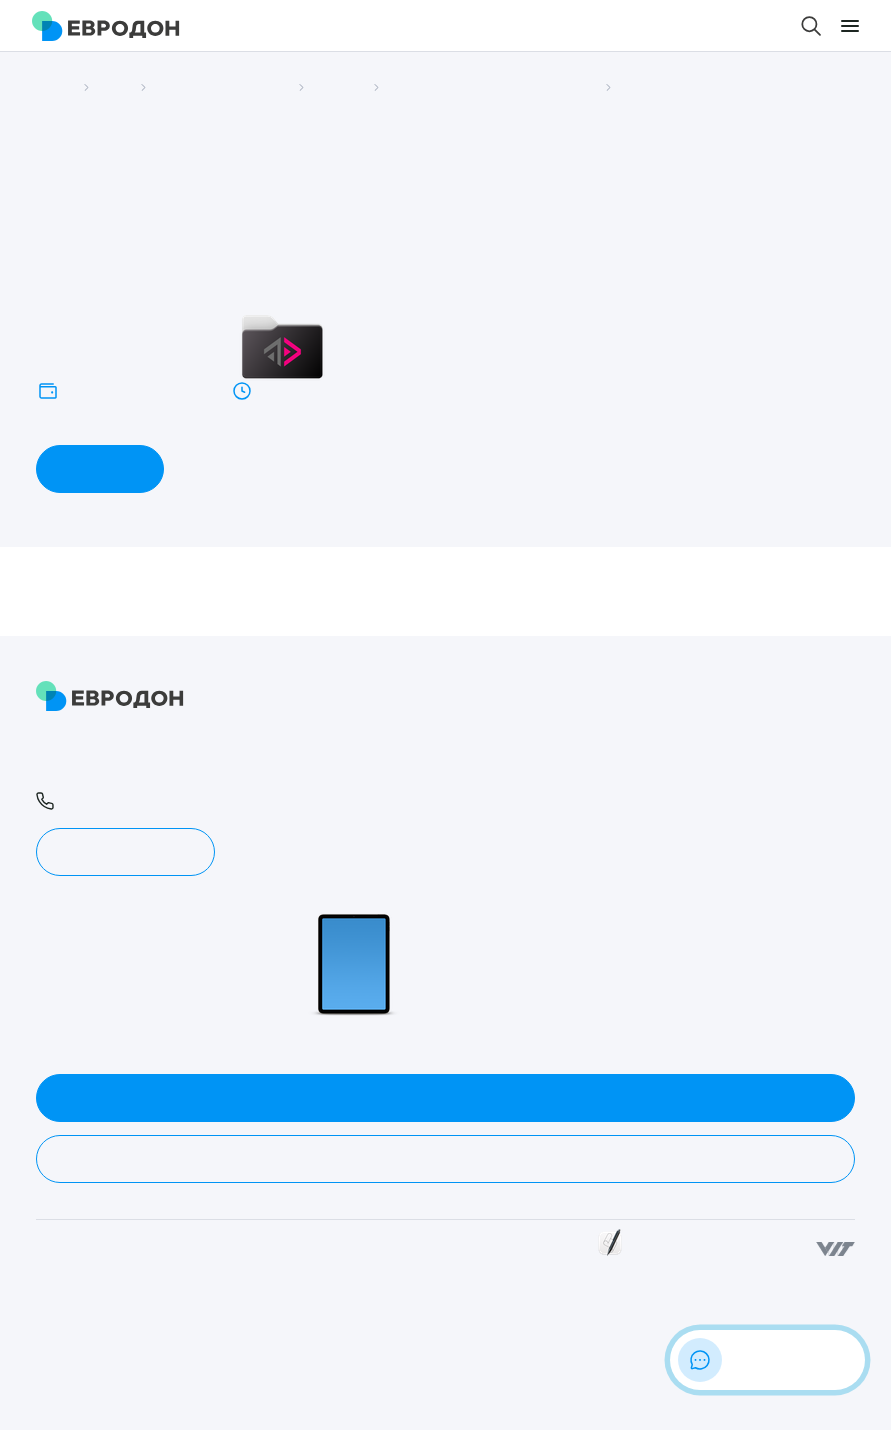 This screenshot has height=1430, width=891. Describe the element at coordinates (610, 1243) in the screenshot. I see `open script editor to write or edit automation scripts` at that location.